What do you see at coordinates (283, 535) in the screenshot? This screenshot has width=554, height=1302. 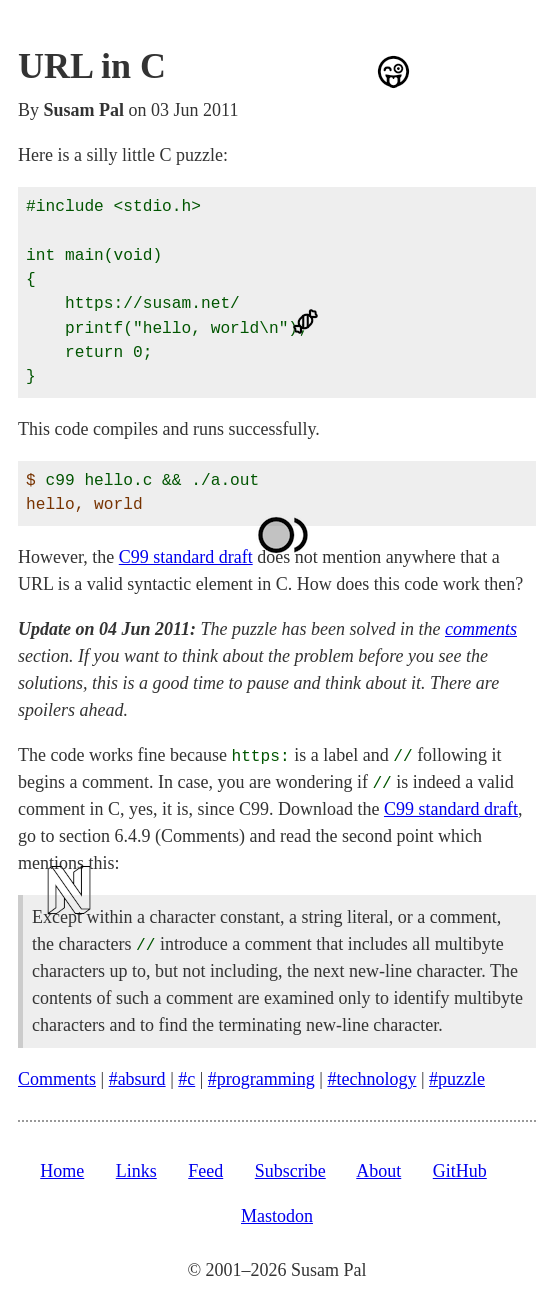 I see `indicates active recording or live broadcast` at bounding box center [283, 535].